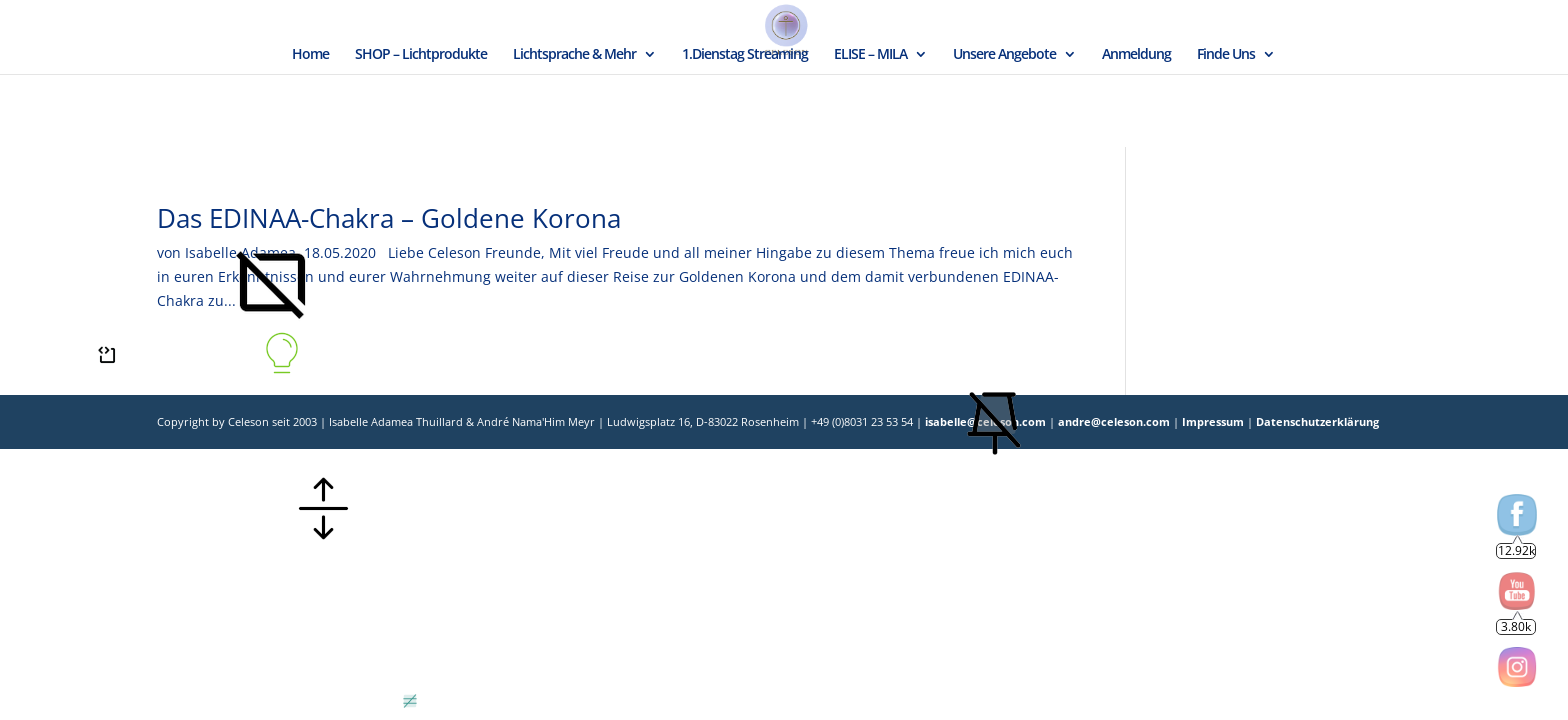 The height and width of the screenshot is (720, 1568). Describe the element at coordinates (410, 701) in the screenshot. I see `indicates values are not equal or matching` at that location.